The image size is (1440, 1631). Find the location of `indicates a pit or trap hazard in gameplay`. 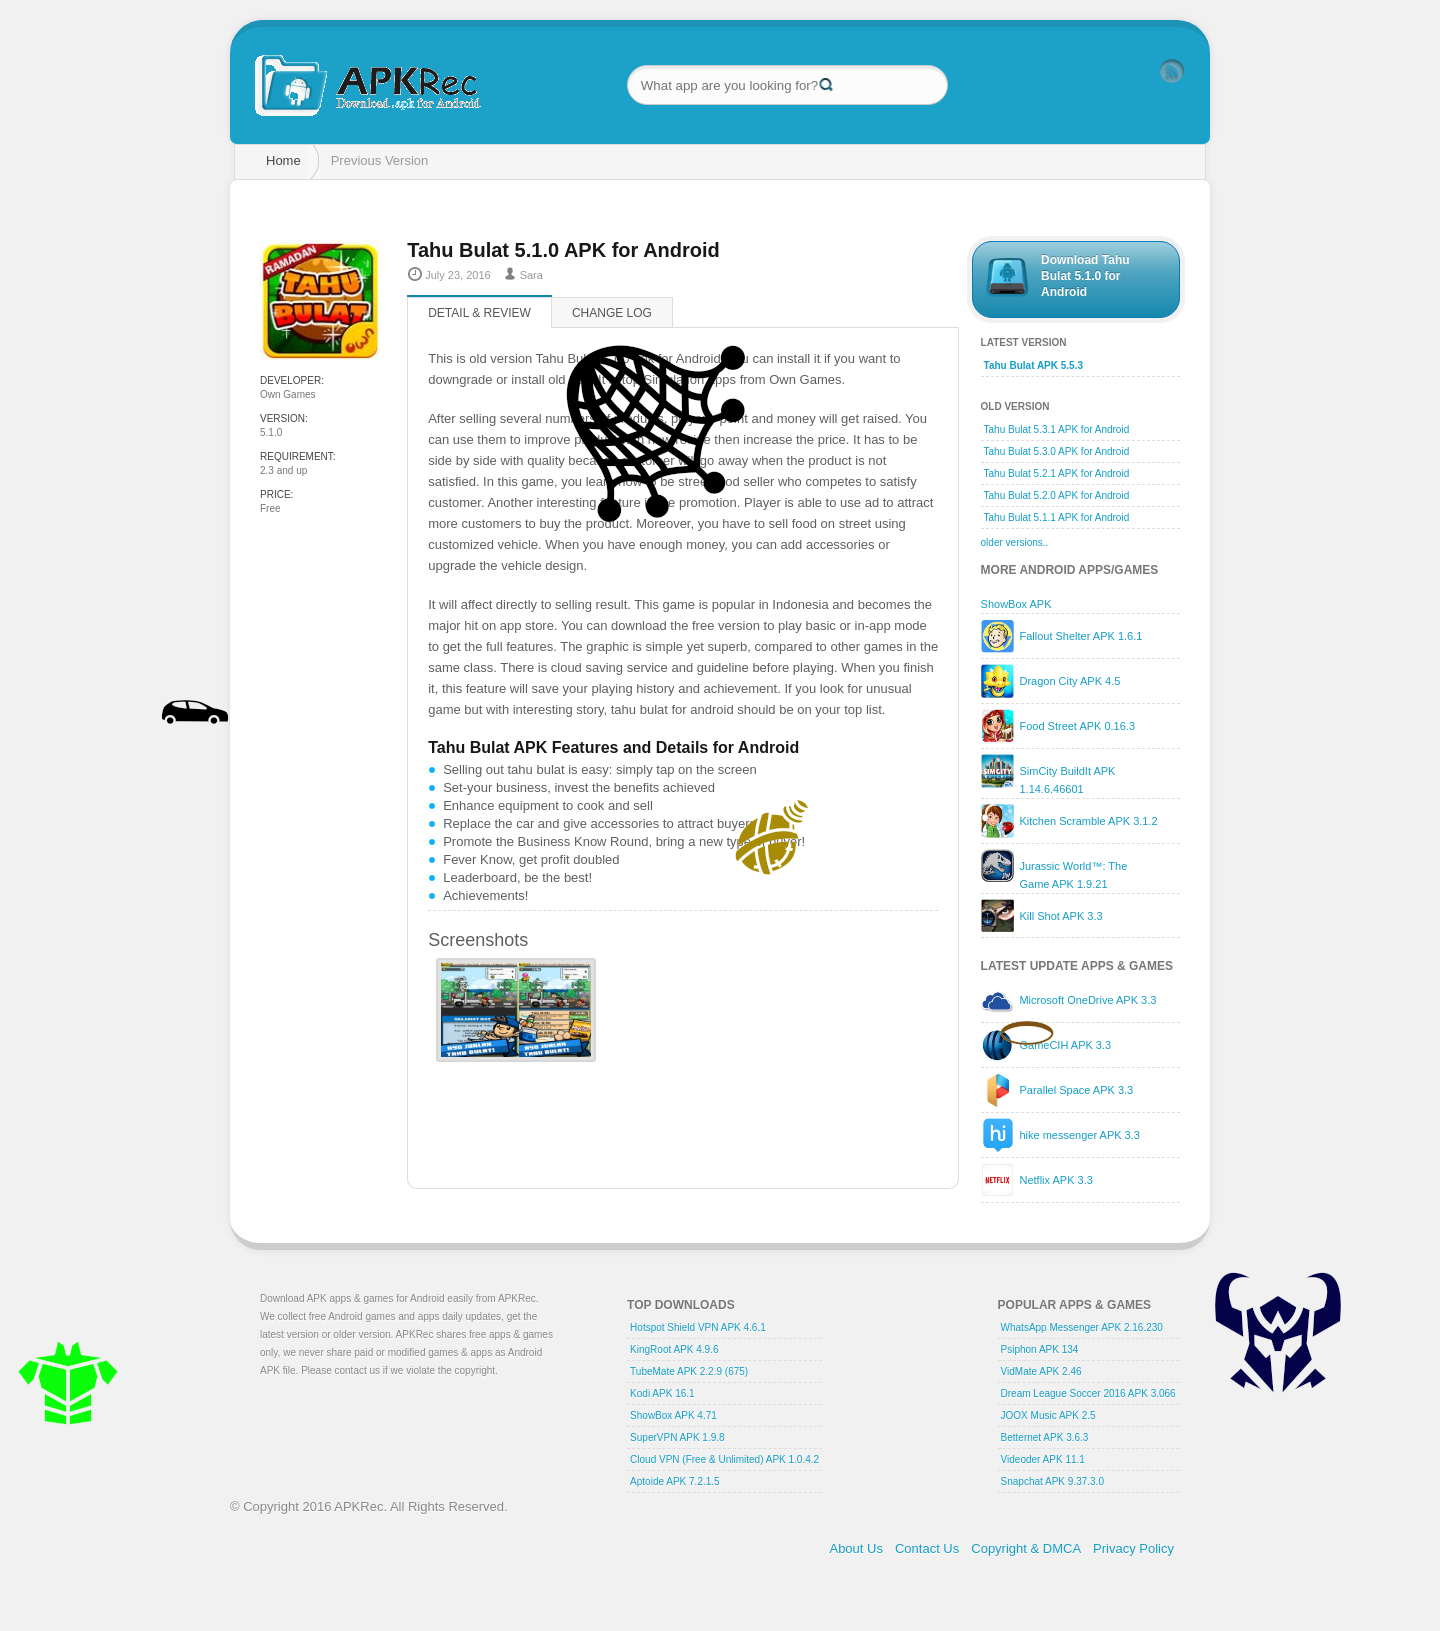

indicates a pit or trap hazard in gameplay is located at coordinates (1027, 1033).